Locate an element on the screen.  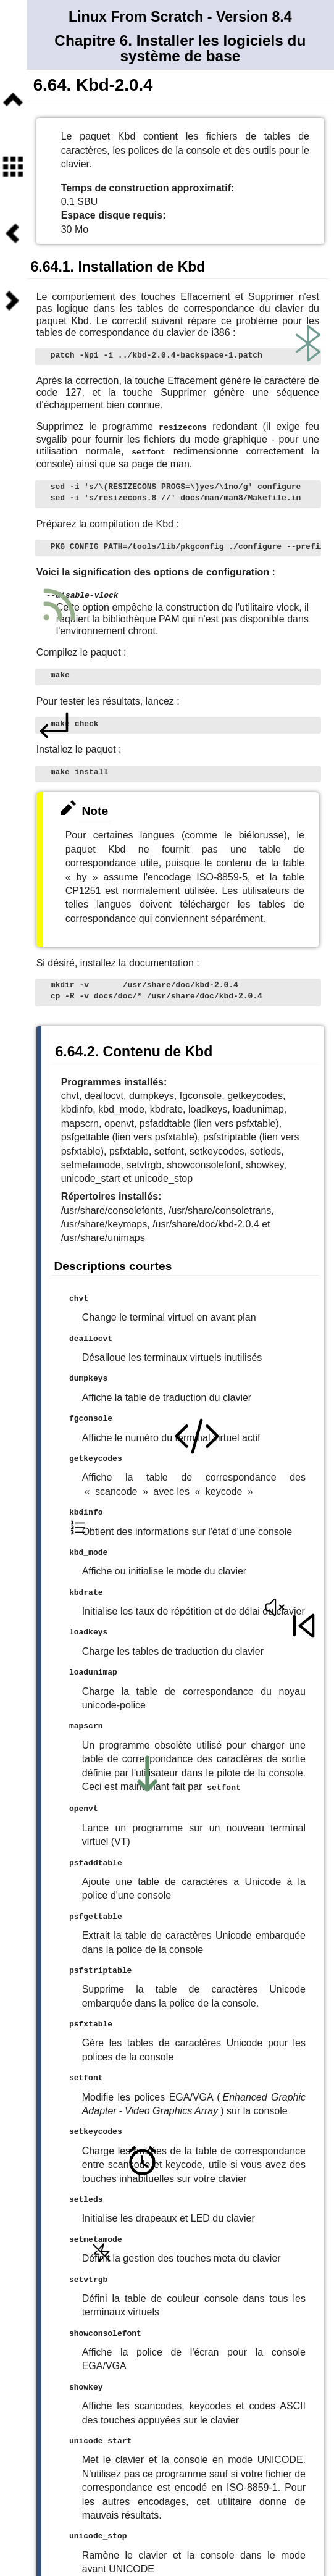
scroll down for more content is located at coordinates (147, 1773).